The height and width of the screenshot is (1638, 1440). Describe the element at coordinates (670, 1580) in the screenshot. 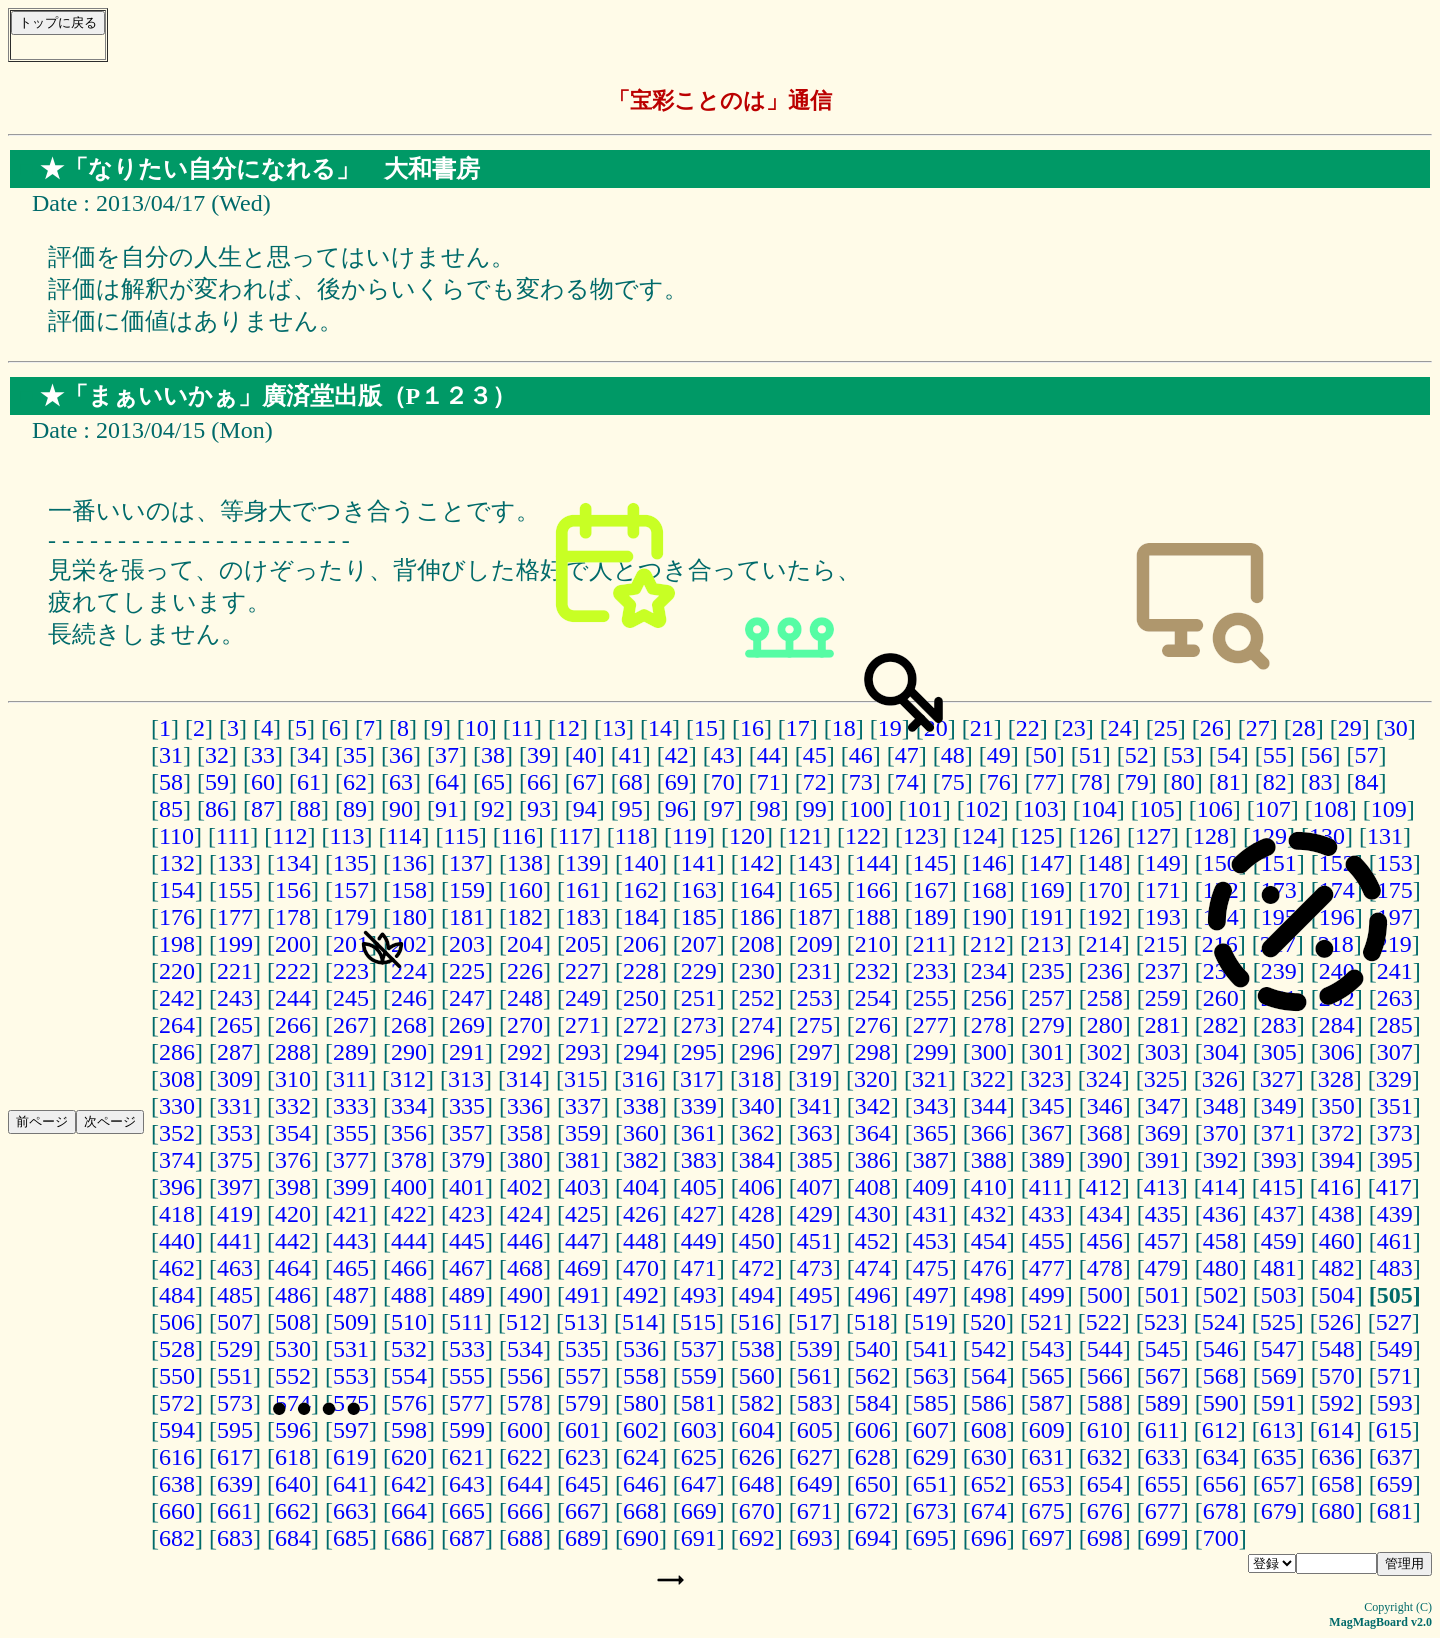

I see `indicates no change or stable trend` at that location.